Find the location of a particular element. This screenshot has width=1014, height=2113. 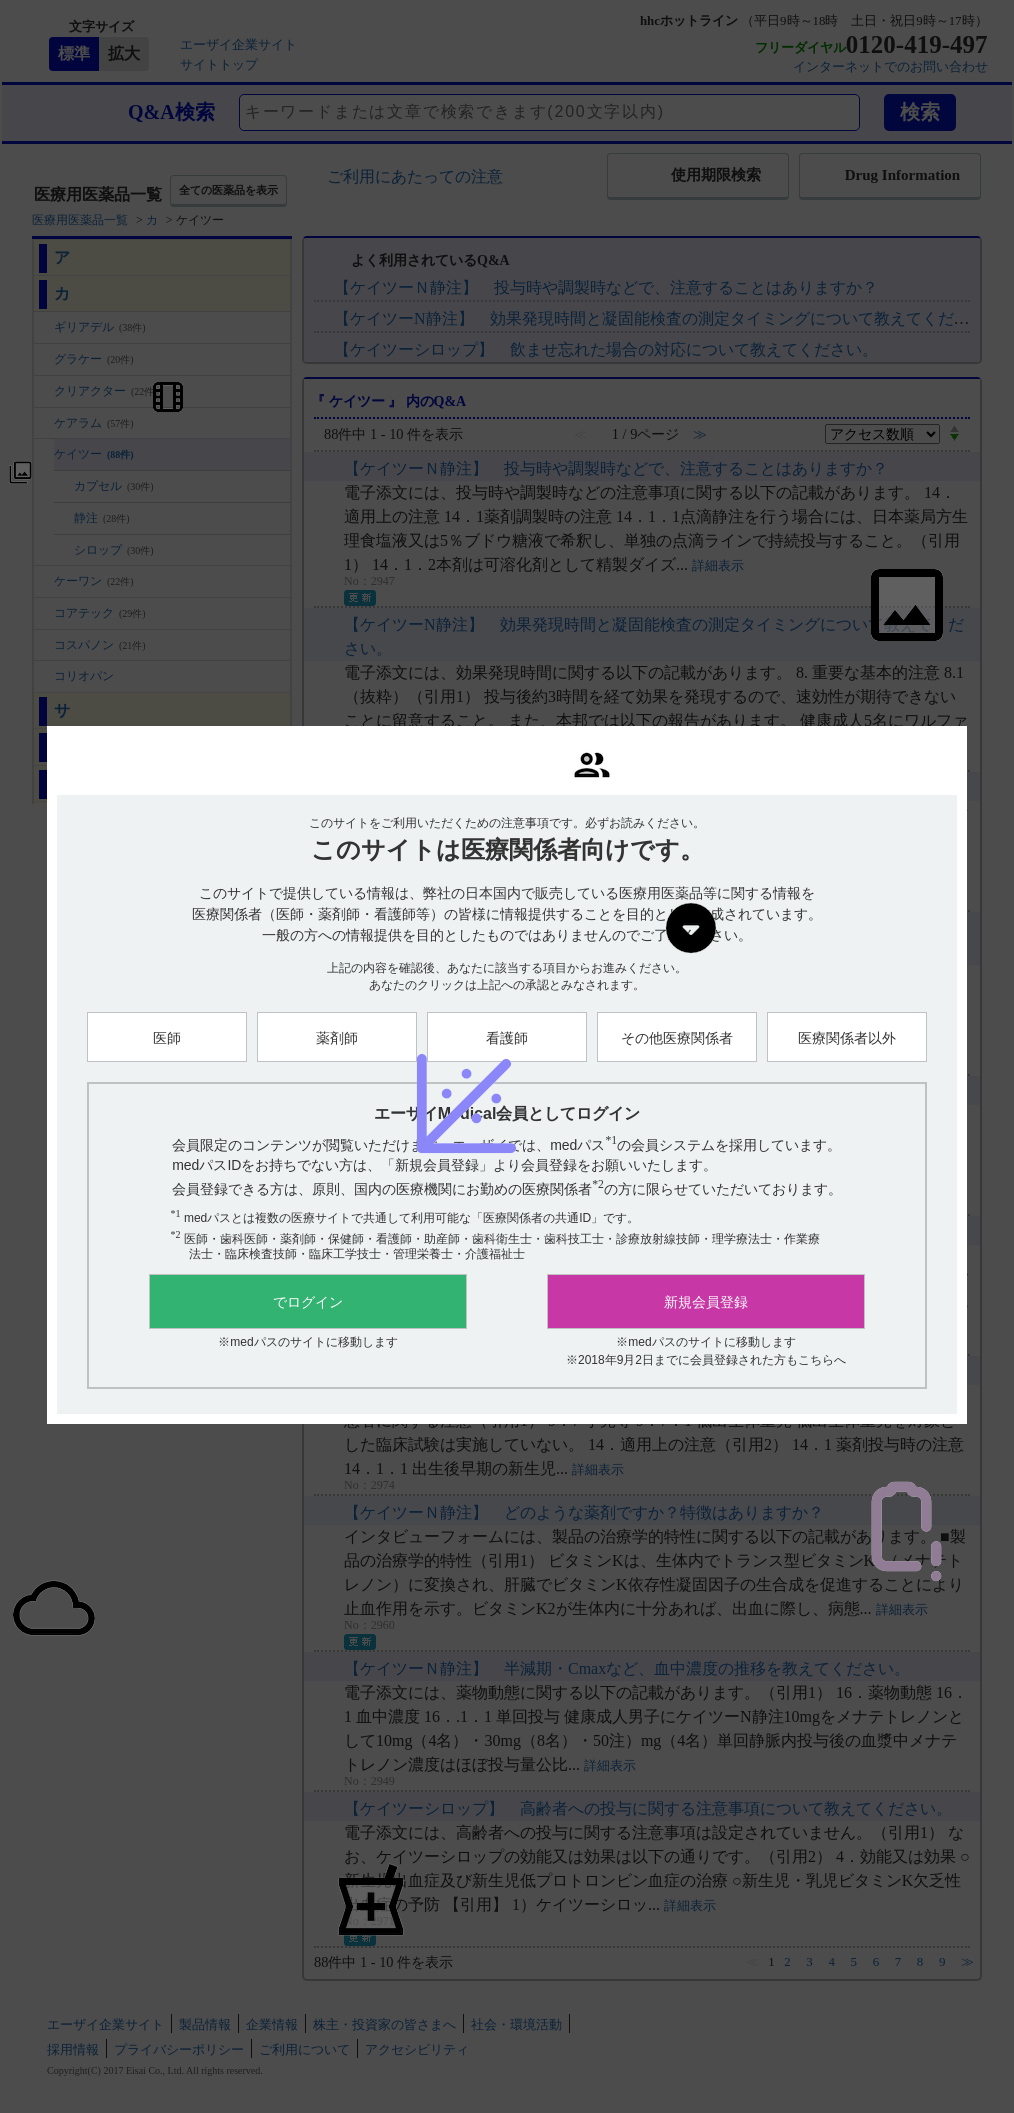

cloud storage or sync status is located at coordinates (54, 1608).